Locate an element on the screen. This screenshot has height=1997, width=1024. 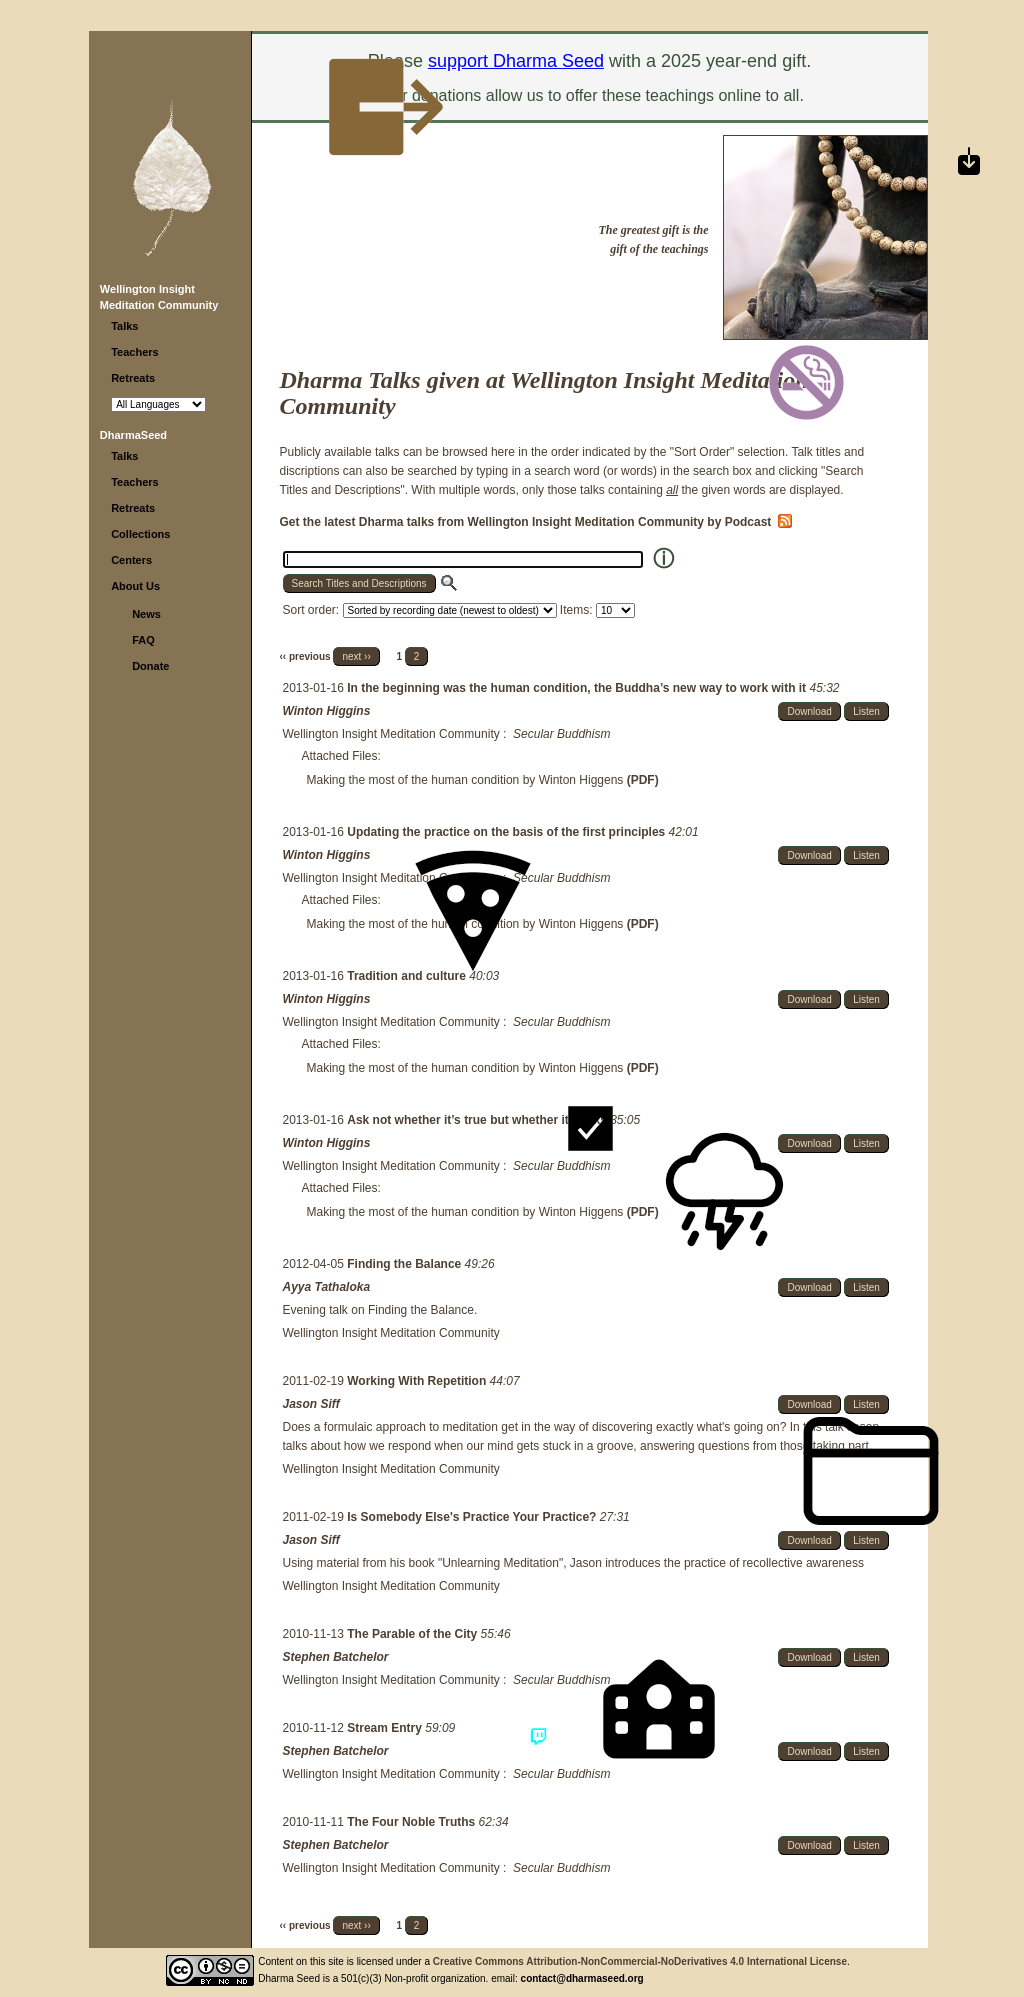
indicates a selected or completed item is located at coordinates (590, 1128).